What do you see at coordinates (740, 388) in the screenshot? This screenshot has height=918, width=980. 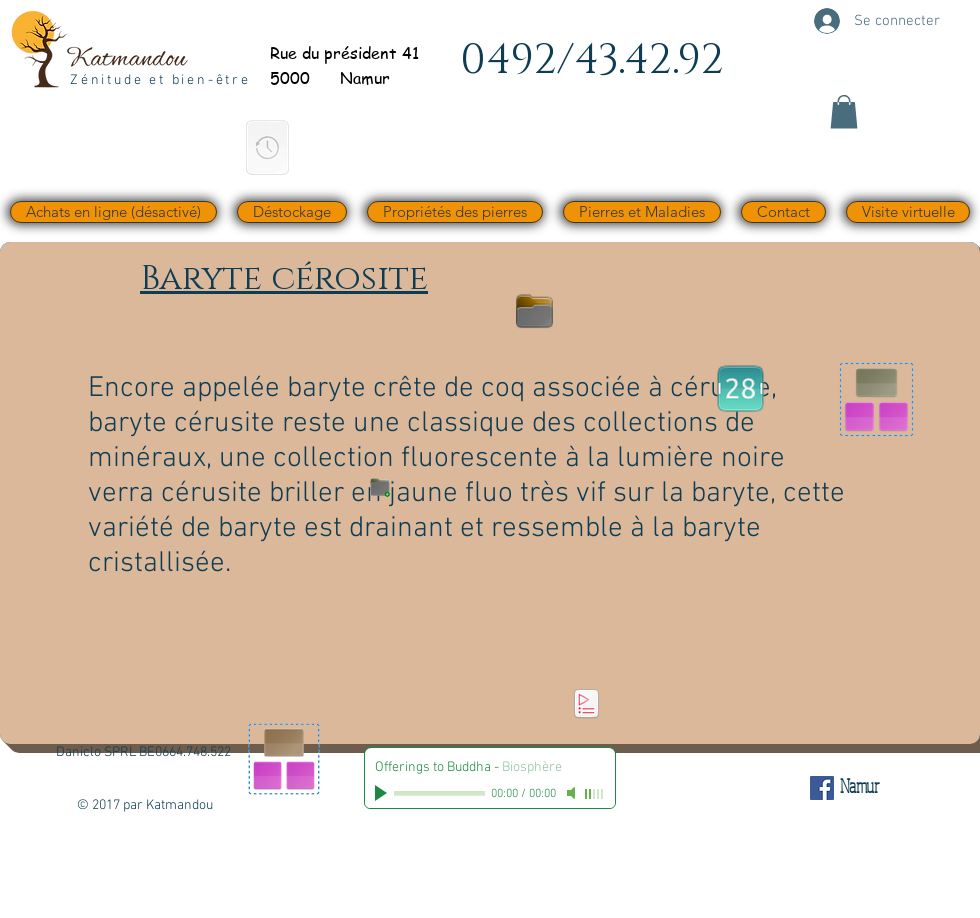 I see `open the calendar app` at bounding box center [740, 388].